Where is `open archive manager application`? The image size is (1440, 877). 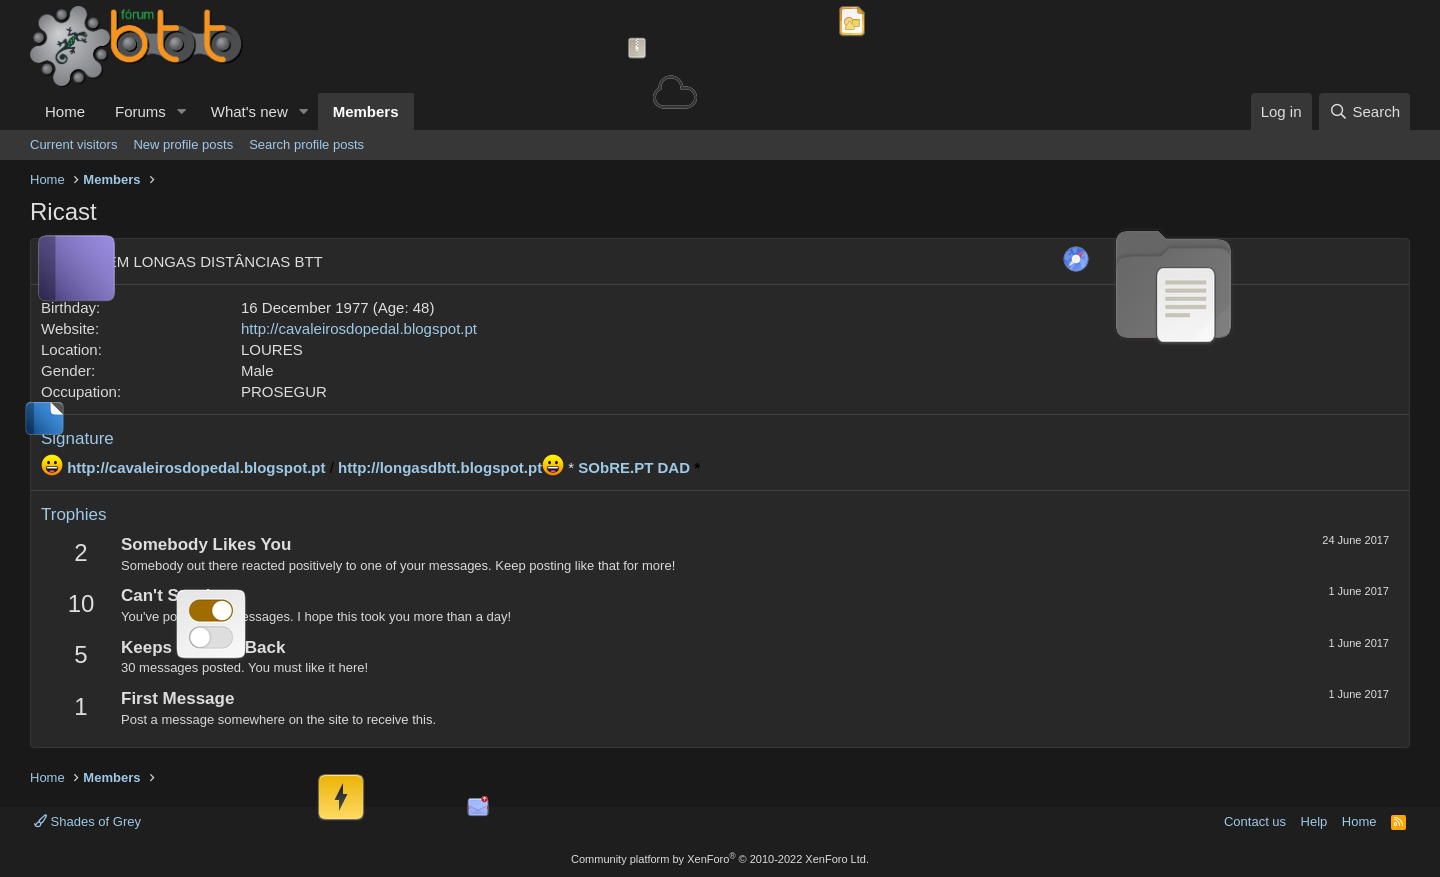 open archive manager application is located at coordinates (637, 48).